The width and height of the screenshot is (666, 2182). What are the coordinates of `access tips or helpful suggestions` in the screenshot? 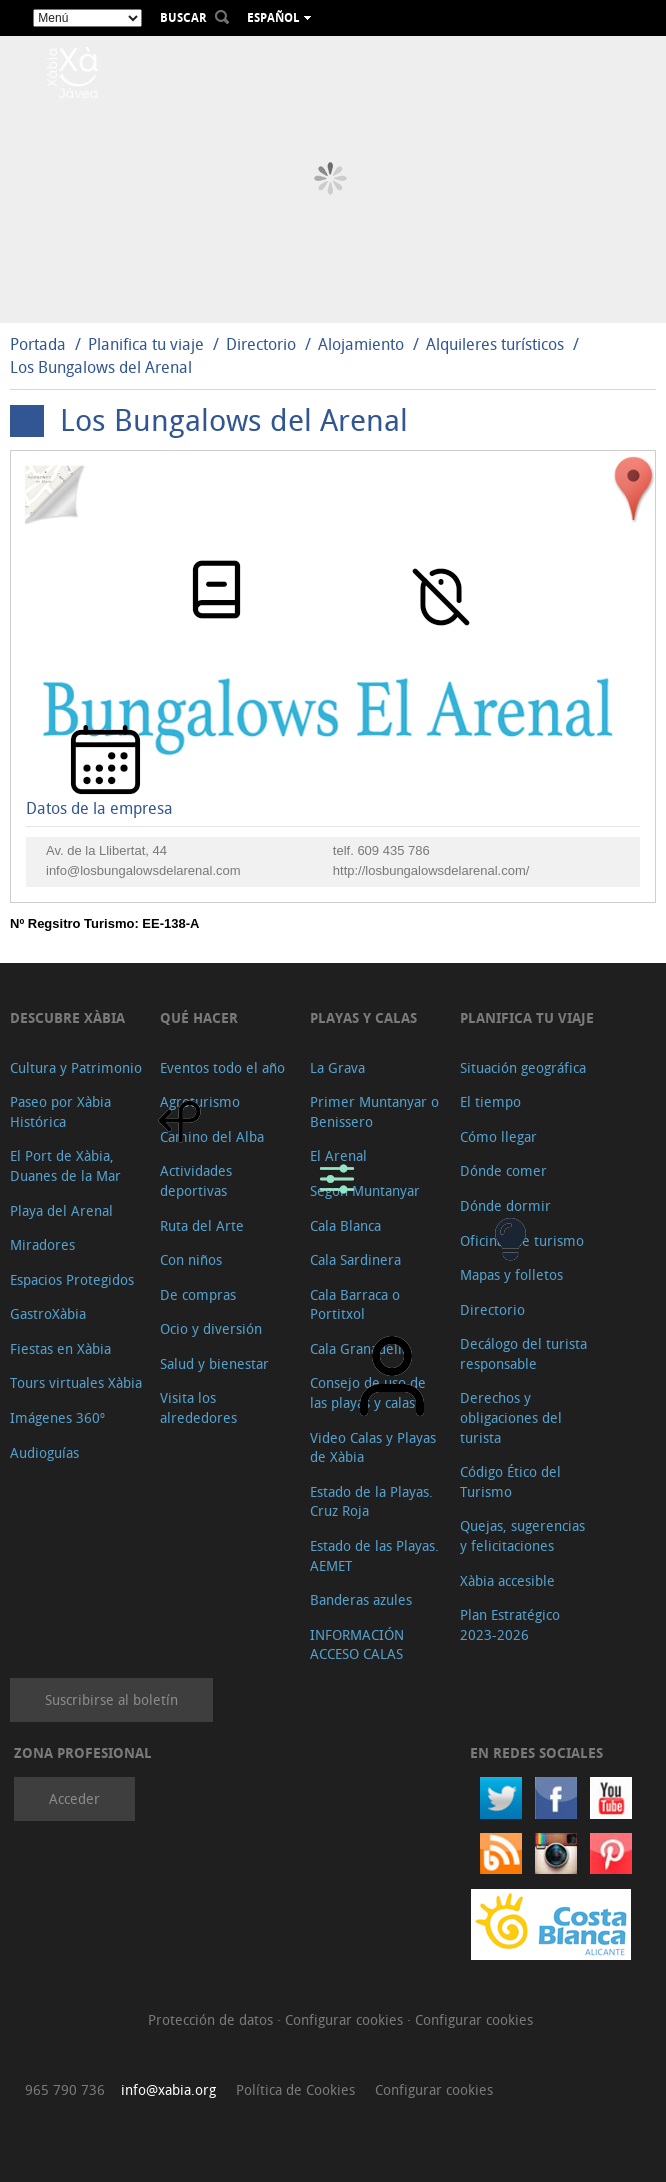 It's located at (510, 1238).